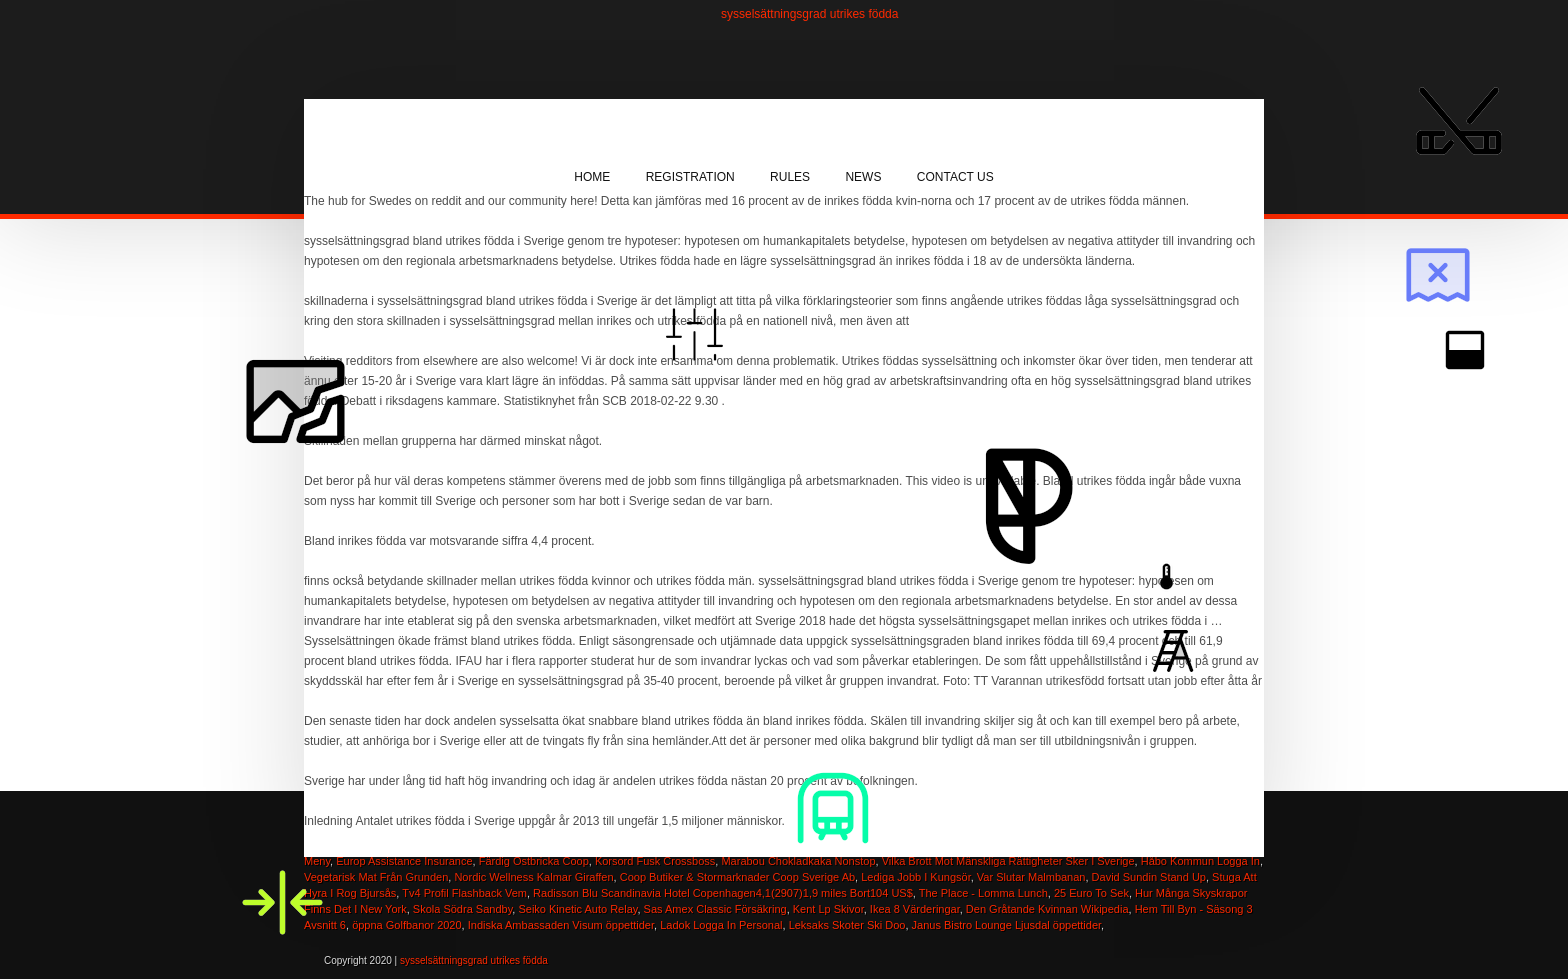 The width and height of the screenshot is (1568, 979). What do you see at coordinates (295, 401) in the screenshot?
I see `indicates a broken or corrupted image file` at bounding box center [295, 401].